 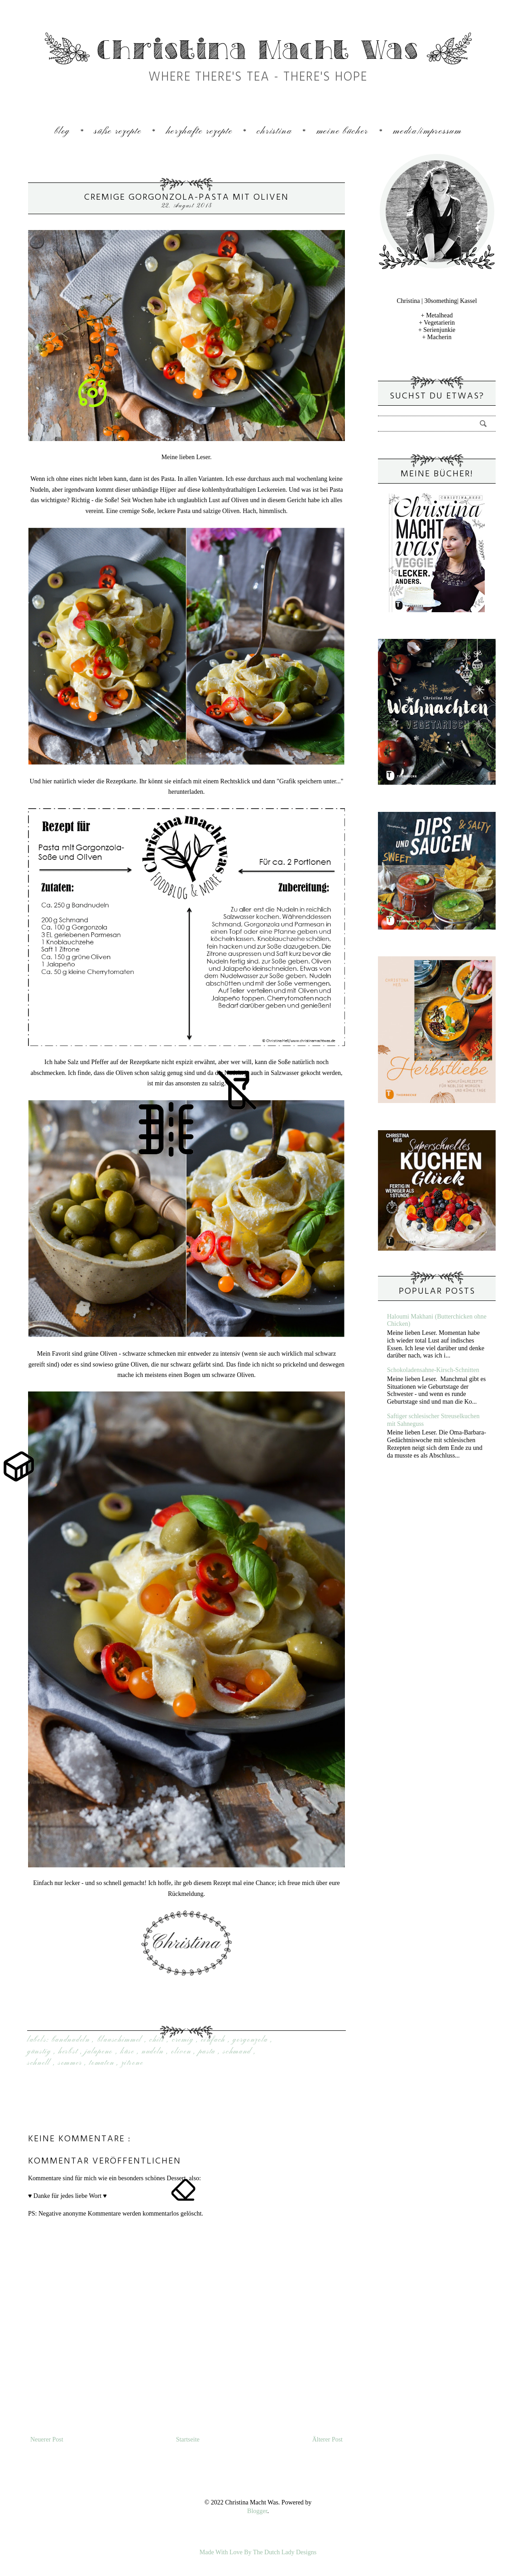 What do you see at coordinates (19, 1466) in the screenshot?
I see `view container or package contents` at bounding box center [19, 1466].